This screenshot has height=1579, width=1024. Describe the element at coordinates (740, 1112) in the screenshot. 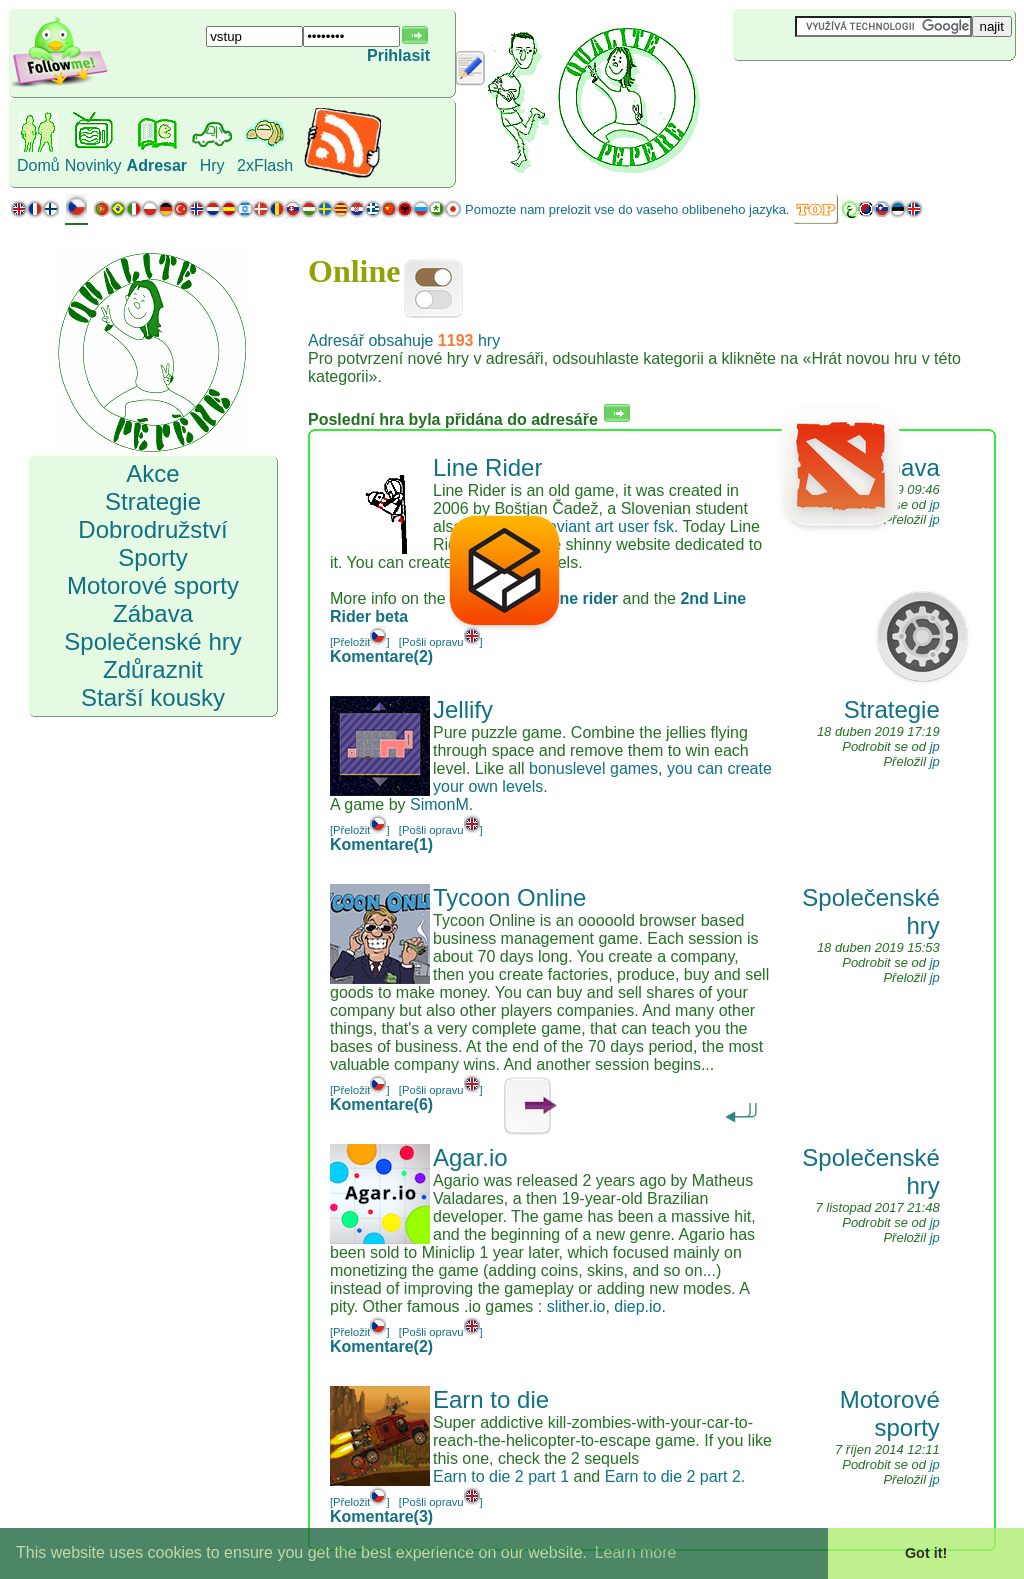

I see `reply to all recipients of an email` at that location.